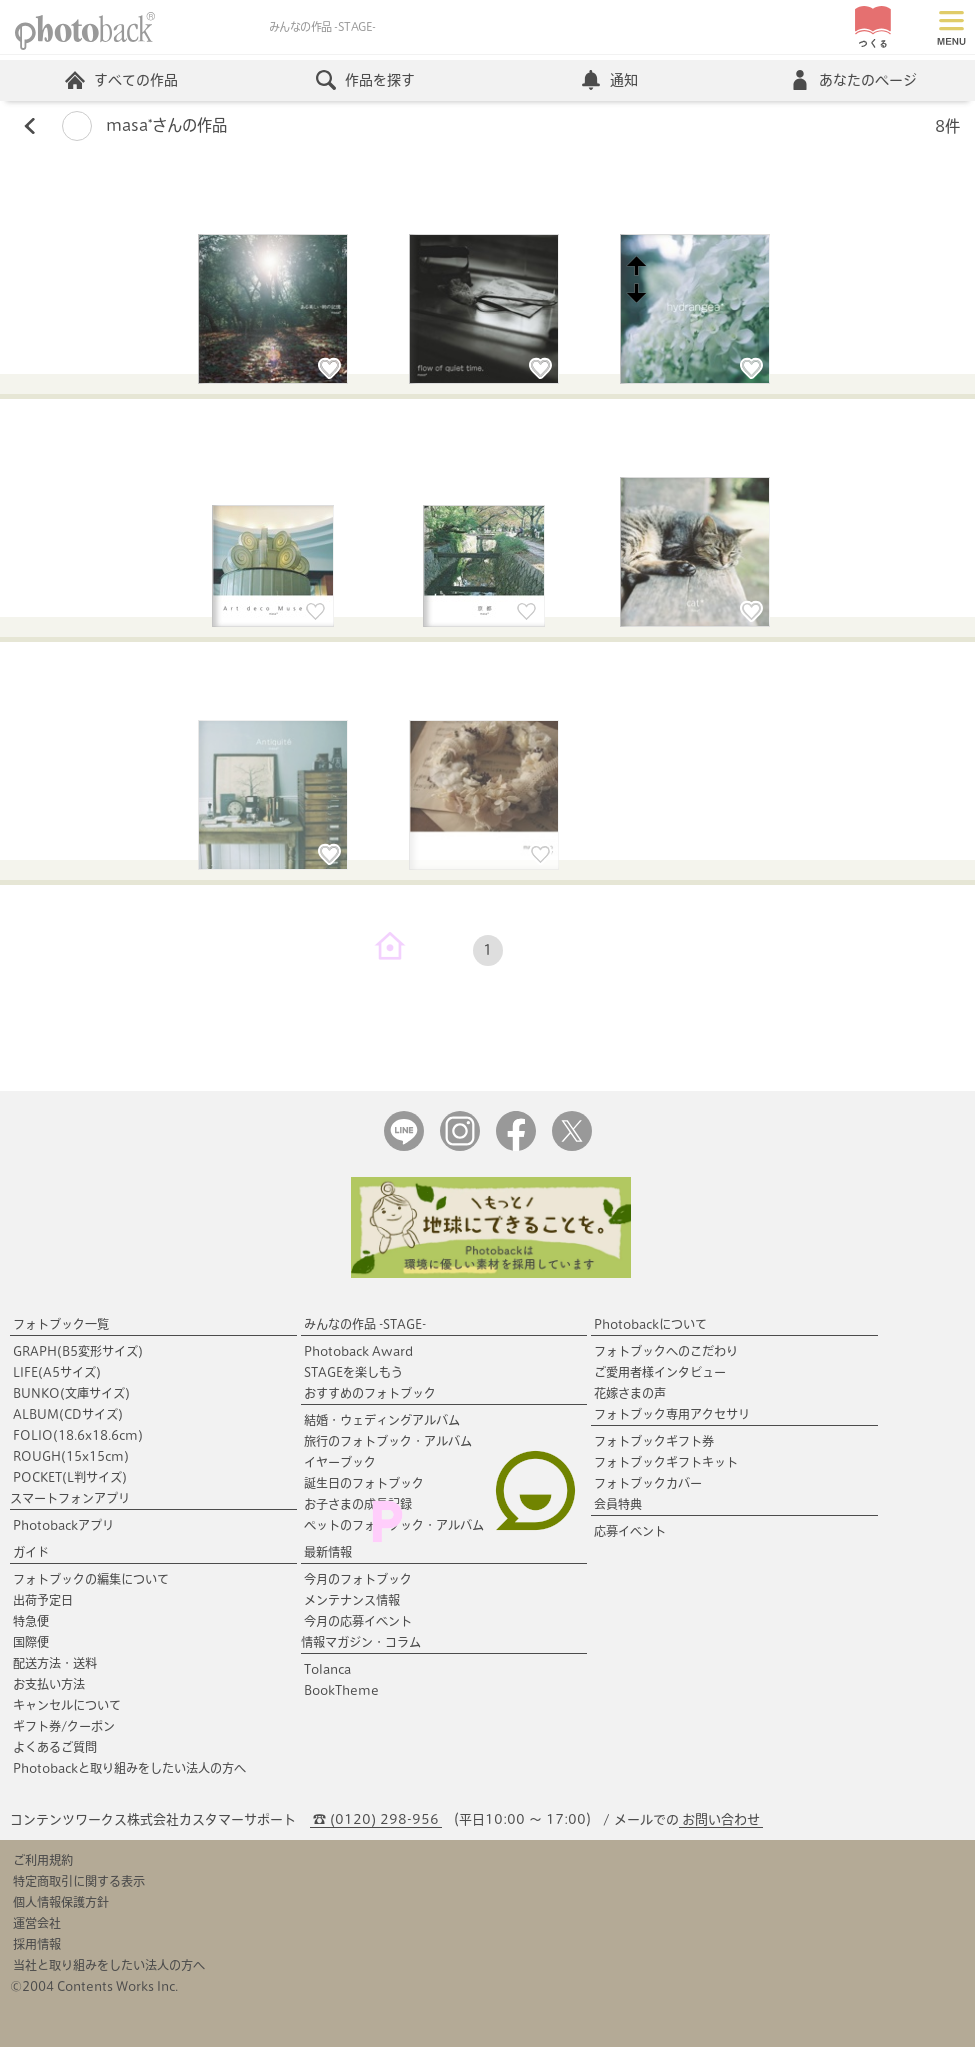  I want to click on navigate to home screen, so click(390, 947).